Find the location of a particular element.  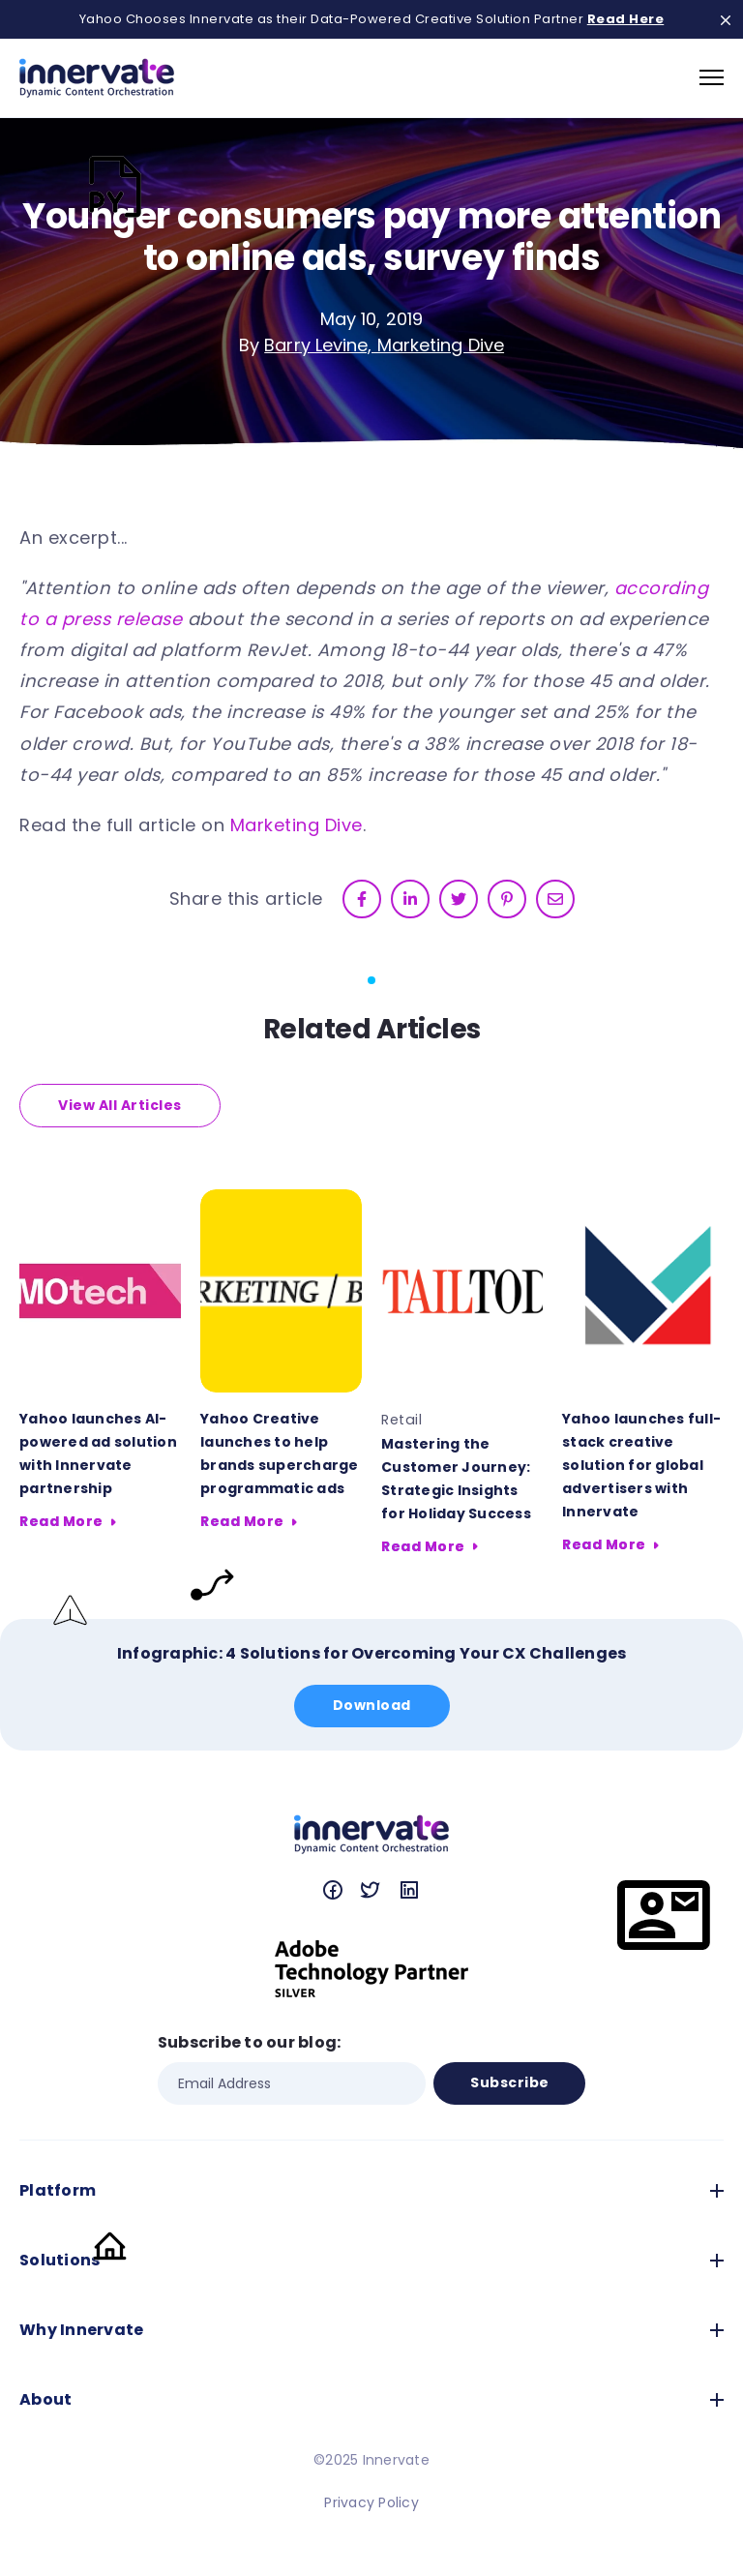

indicates a workflow or process flow direction is located at coordinates (211, 1585).